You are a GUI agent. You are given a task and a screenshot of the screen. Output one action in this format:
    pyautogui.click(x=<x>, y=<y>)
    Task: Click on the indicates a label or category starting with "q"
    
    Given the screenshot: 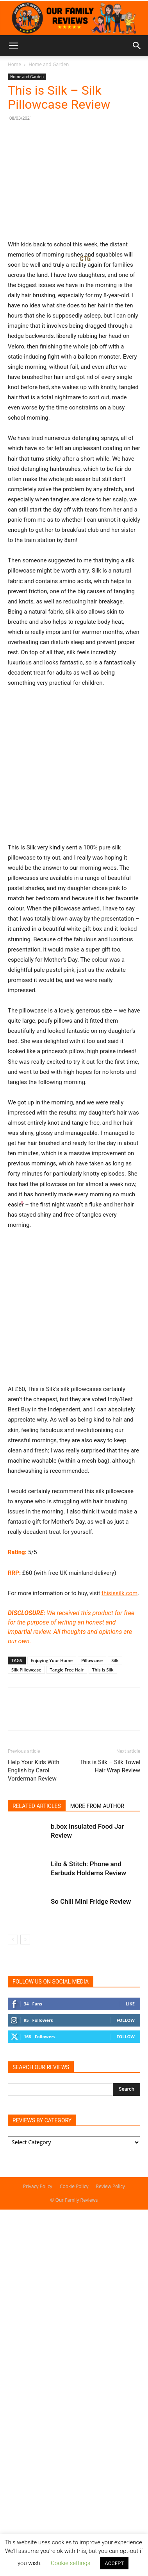 What is the action you would take?
    pyautogui.click(x=22, y=1202)
    